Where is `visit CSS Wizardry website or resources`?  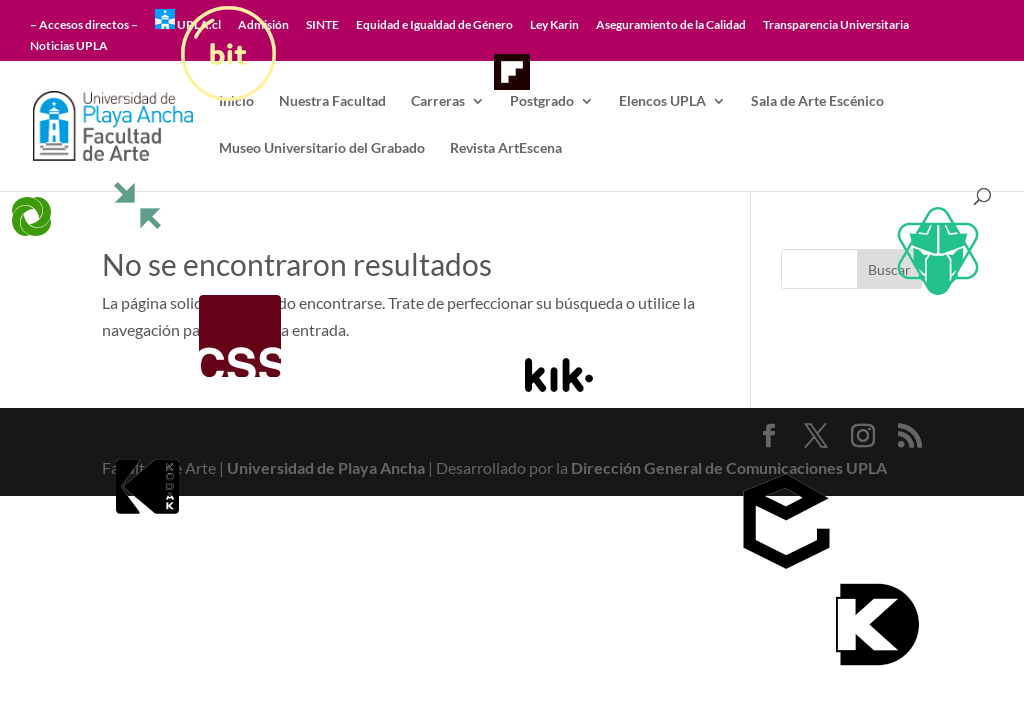 visit CSS Wizardry website or resources is located at coordinates (240, 336).